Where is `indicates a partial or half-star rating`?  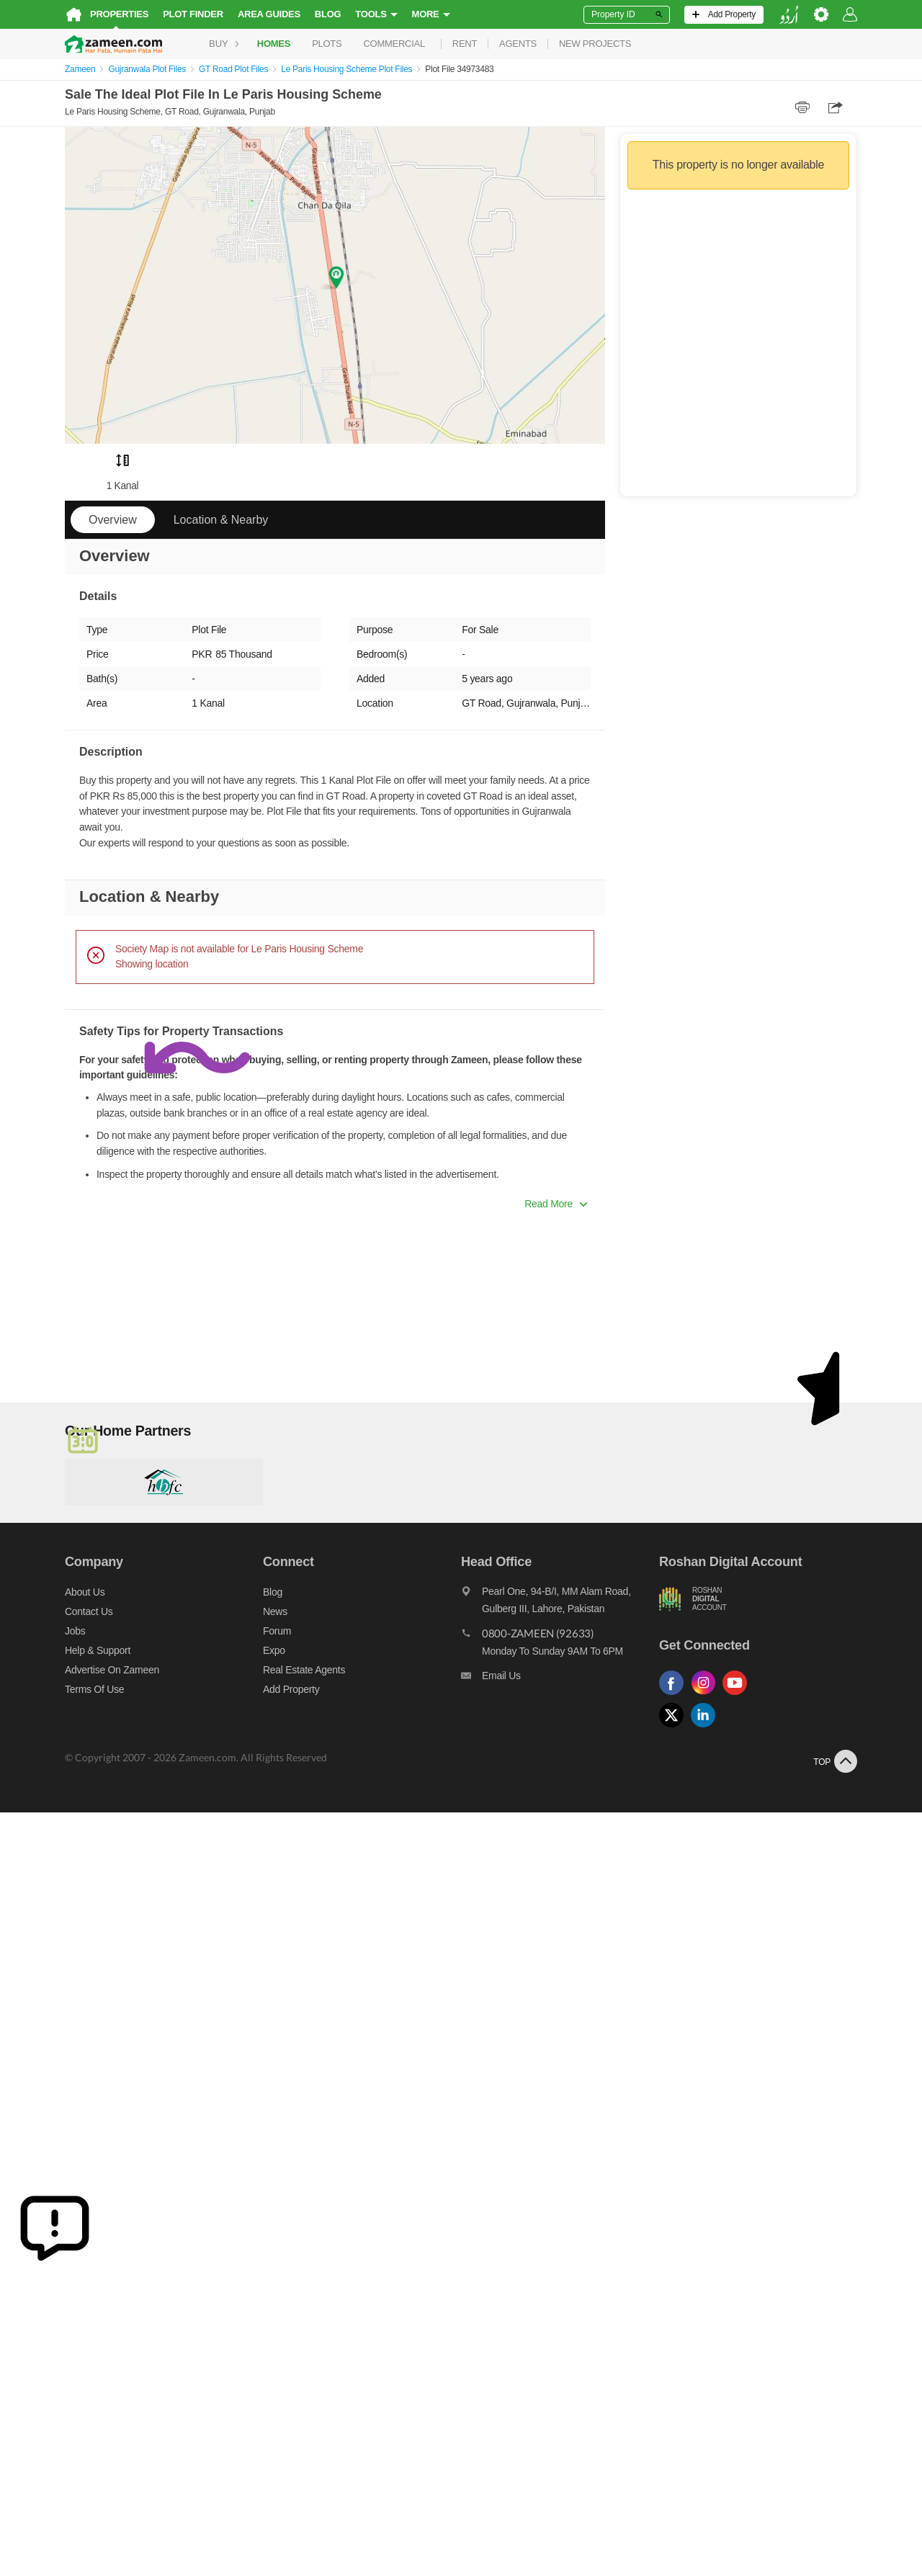
indicates a partial or half-star rating is located at coordinates (837, 1391).